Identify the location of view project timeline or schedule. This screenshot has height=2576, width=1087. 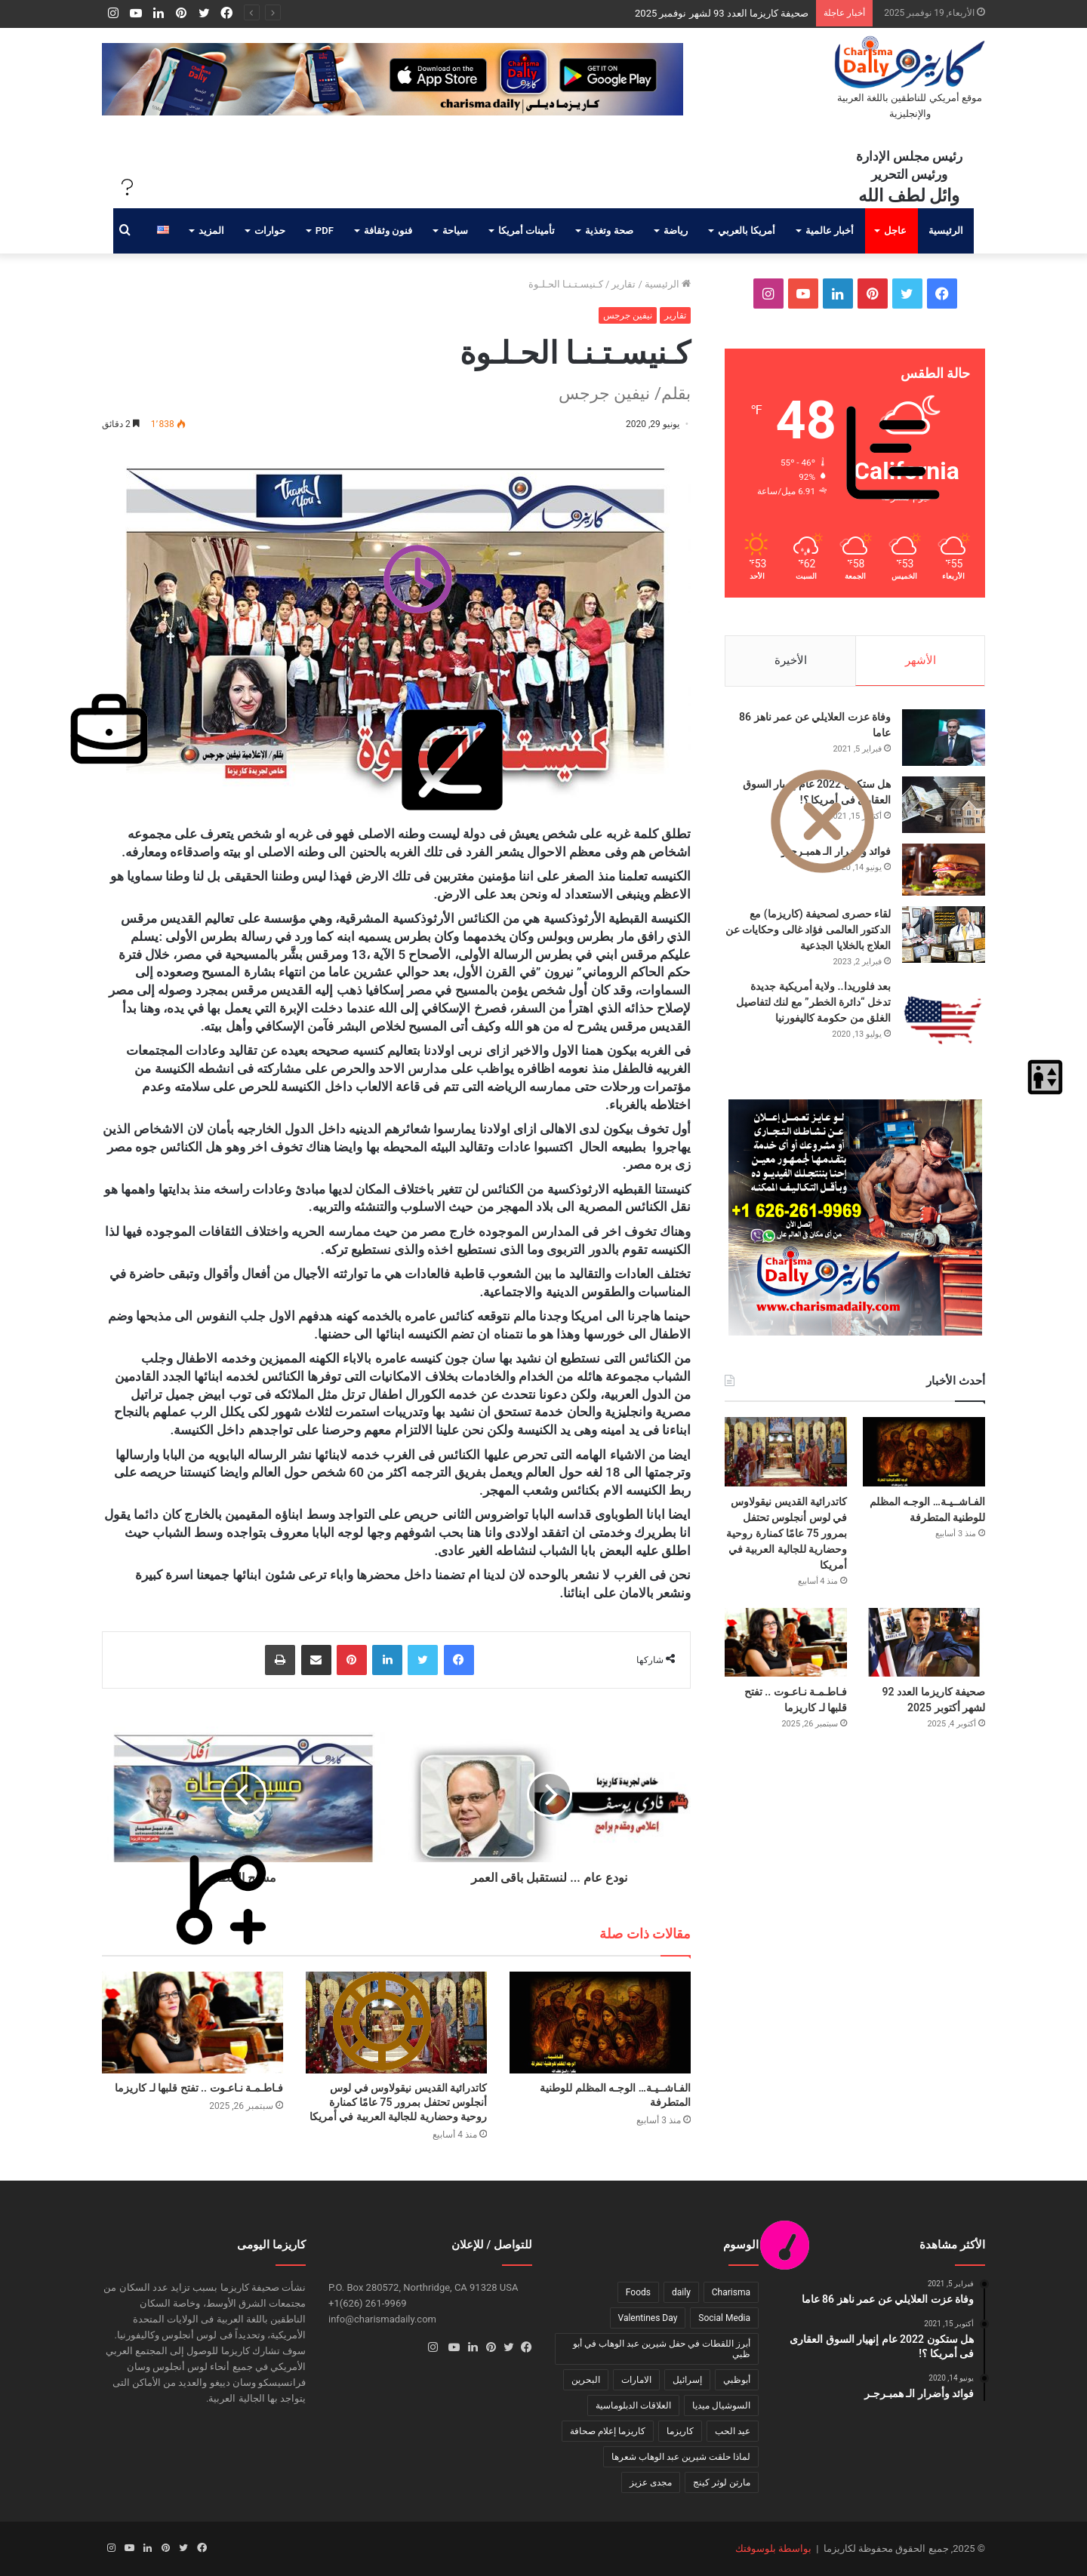
(893, 453).